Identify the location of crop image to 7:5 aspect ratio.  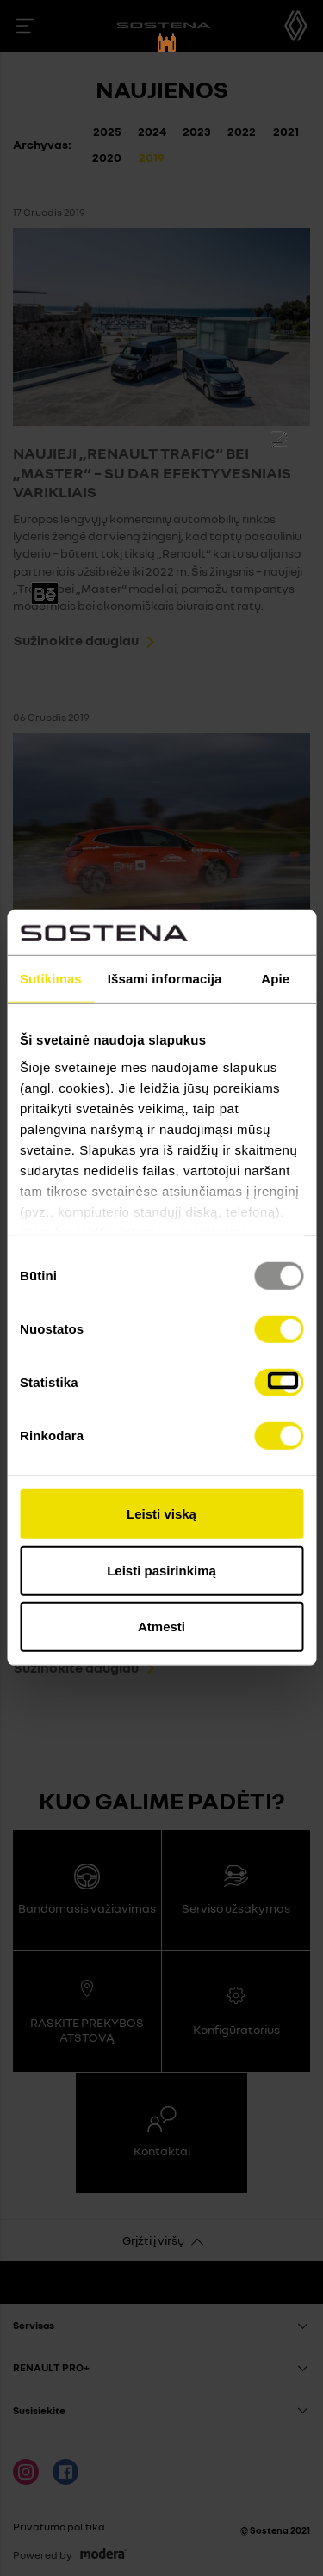
(283, 1380).